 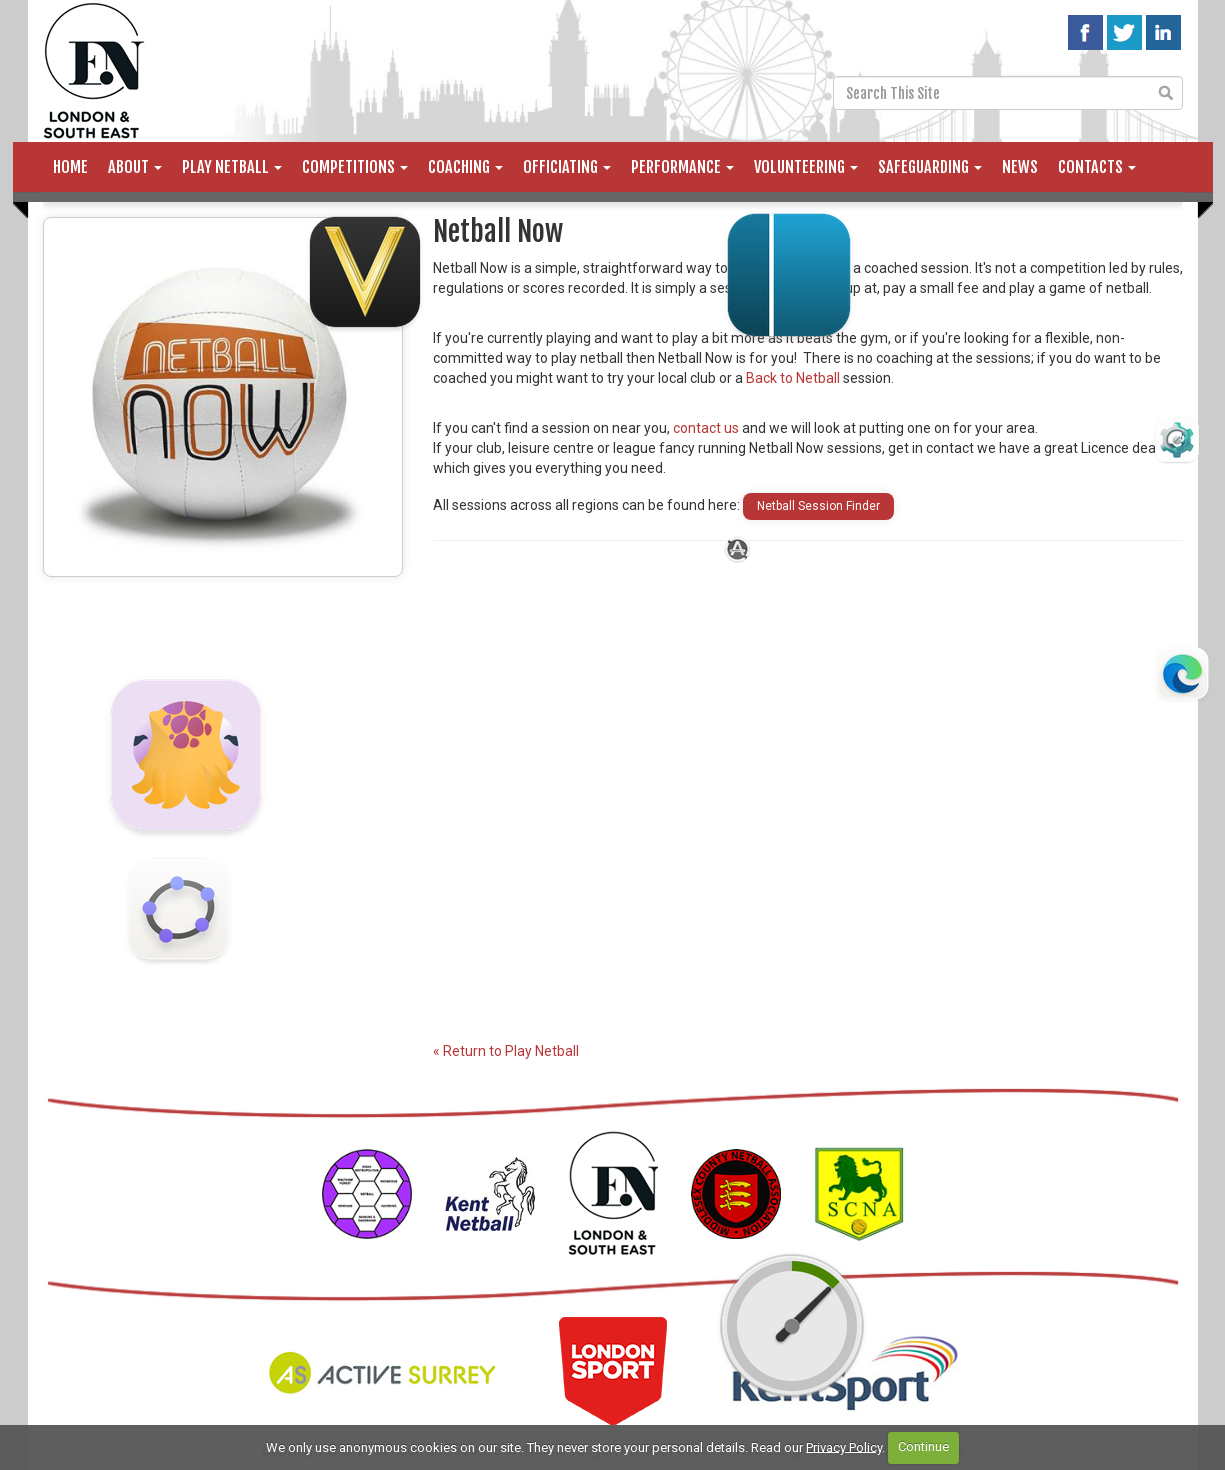 I want to click on open shotcut video editor, so click(x=789, y=275).